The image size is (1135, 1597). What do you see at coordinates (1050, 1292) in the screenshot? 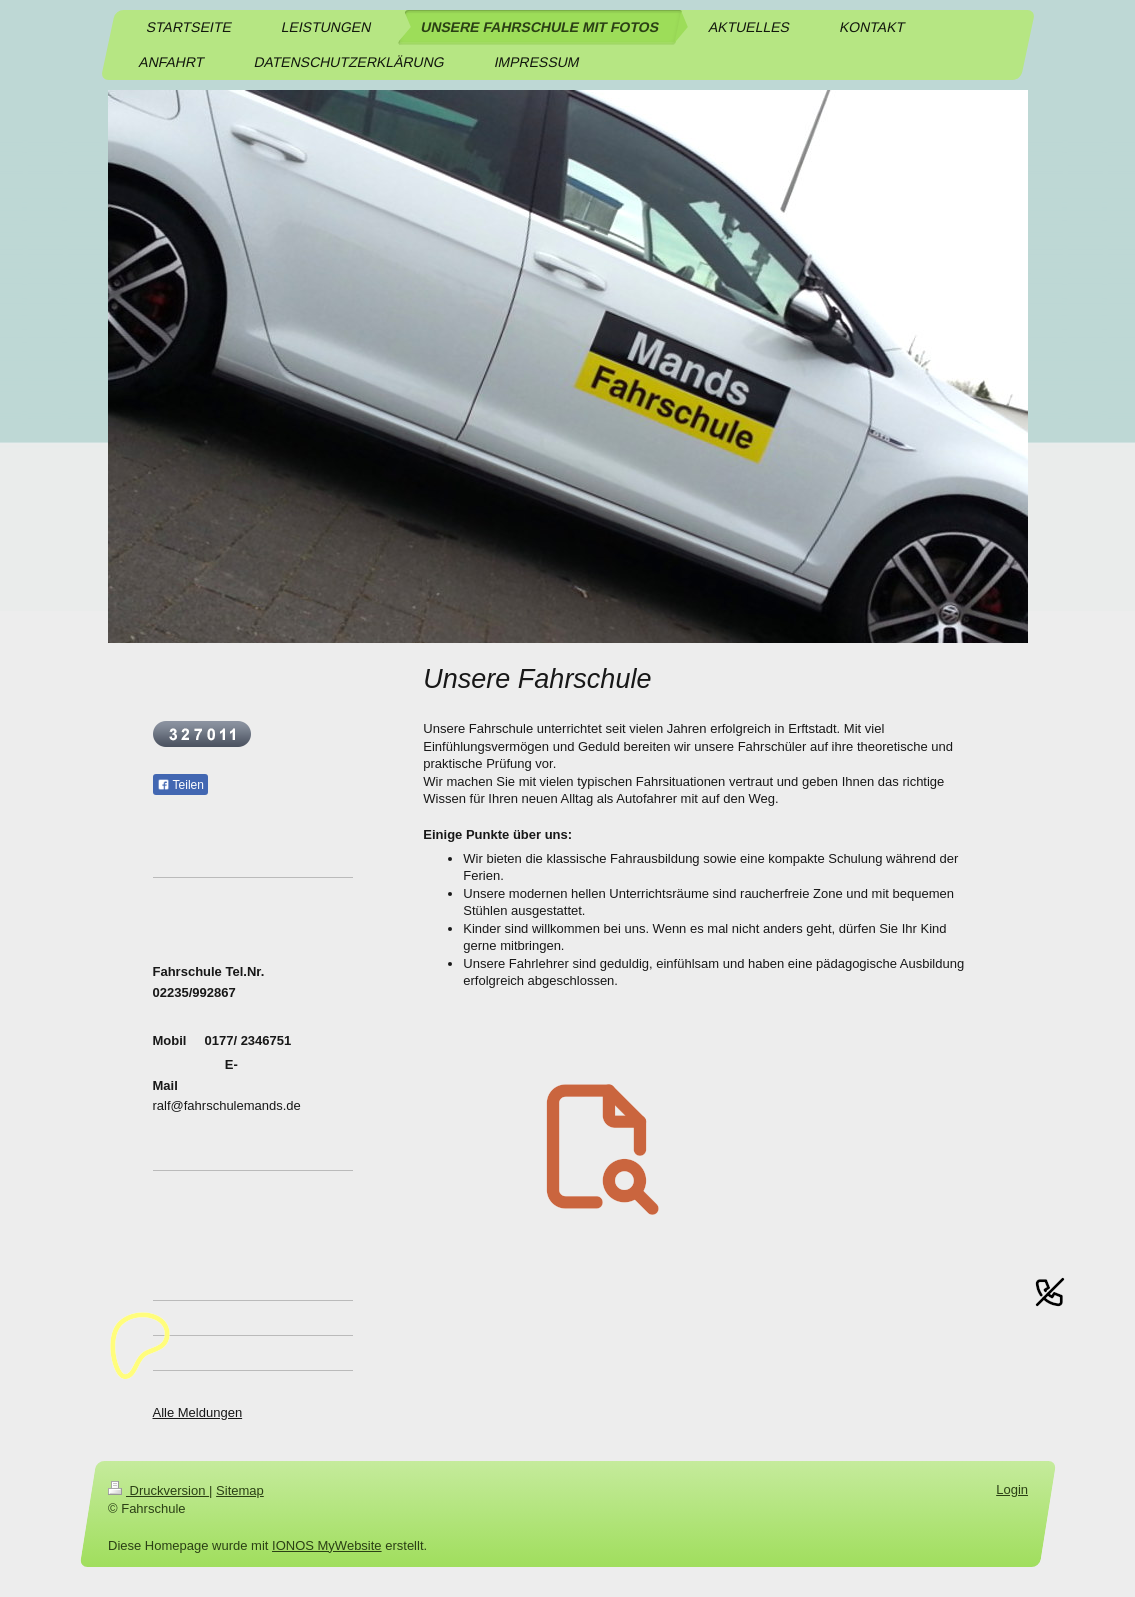
I see `end or decline a phone call` at bounding box center [1050, 1292].